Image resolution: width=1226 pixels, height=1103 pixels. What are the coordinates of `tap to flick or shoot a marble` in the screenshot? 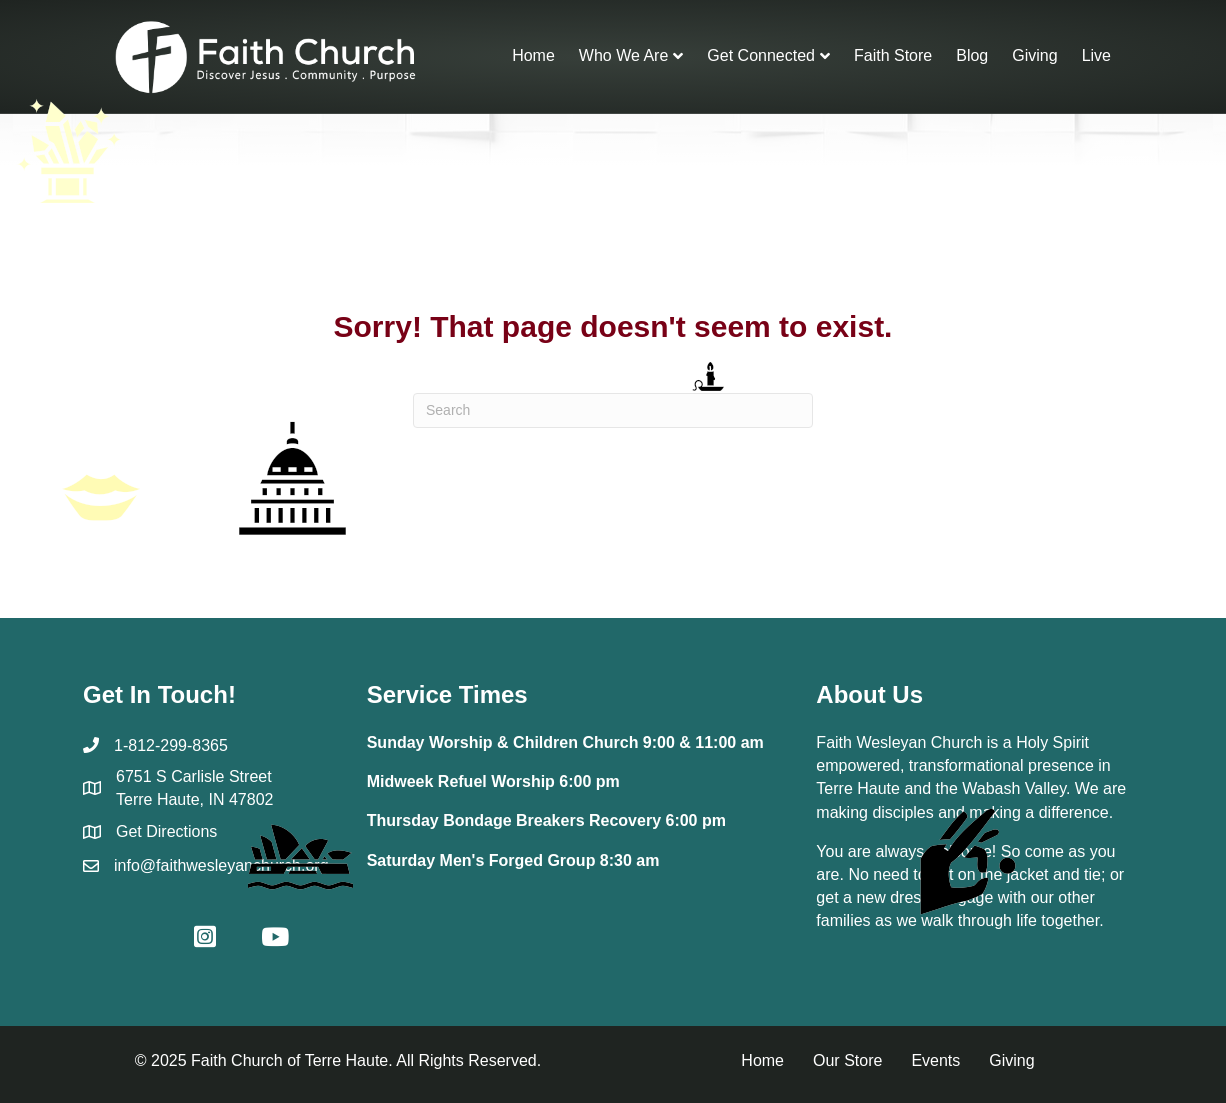 It's located at (982, 859).